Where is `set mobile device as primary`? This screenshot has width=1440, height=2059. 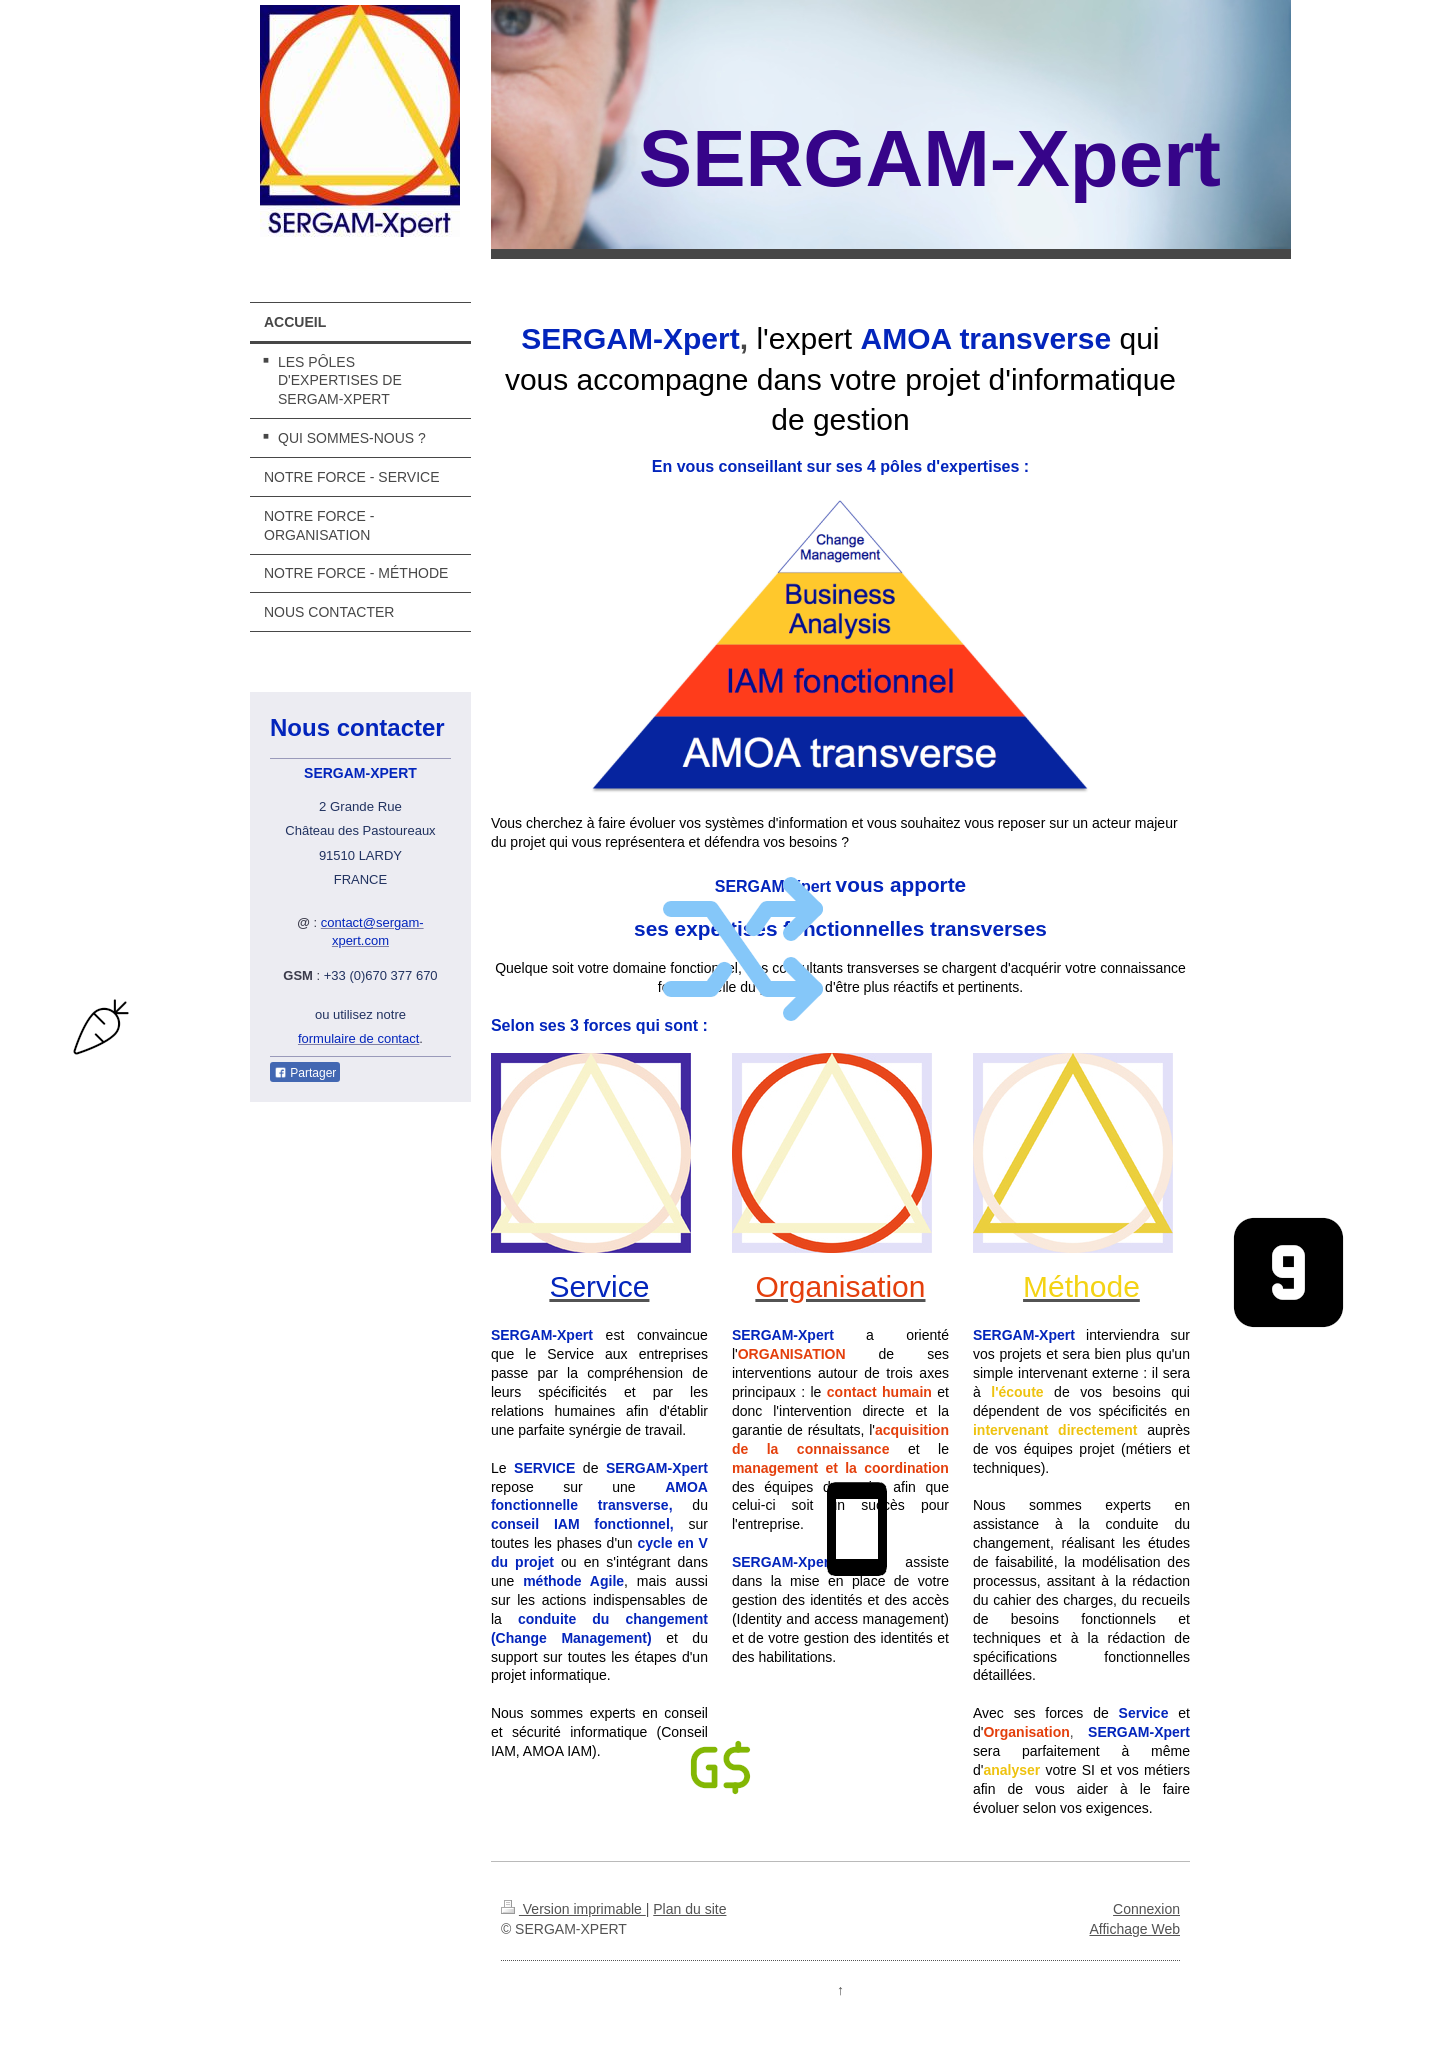 set mobile device as primary is located at coordinates (857, 1529).